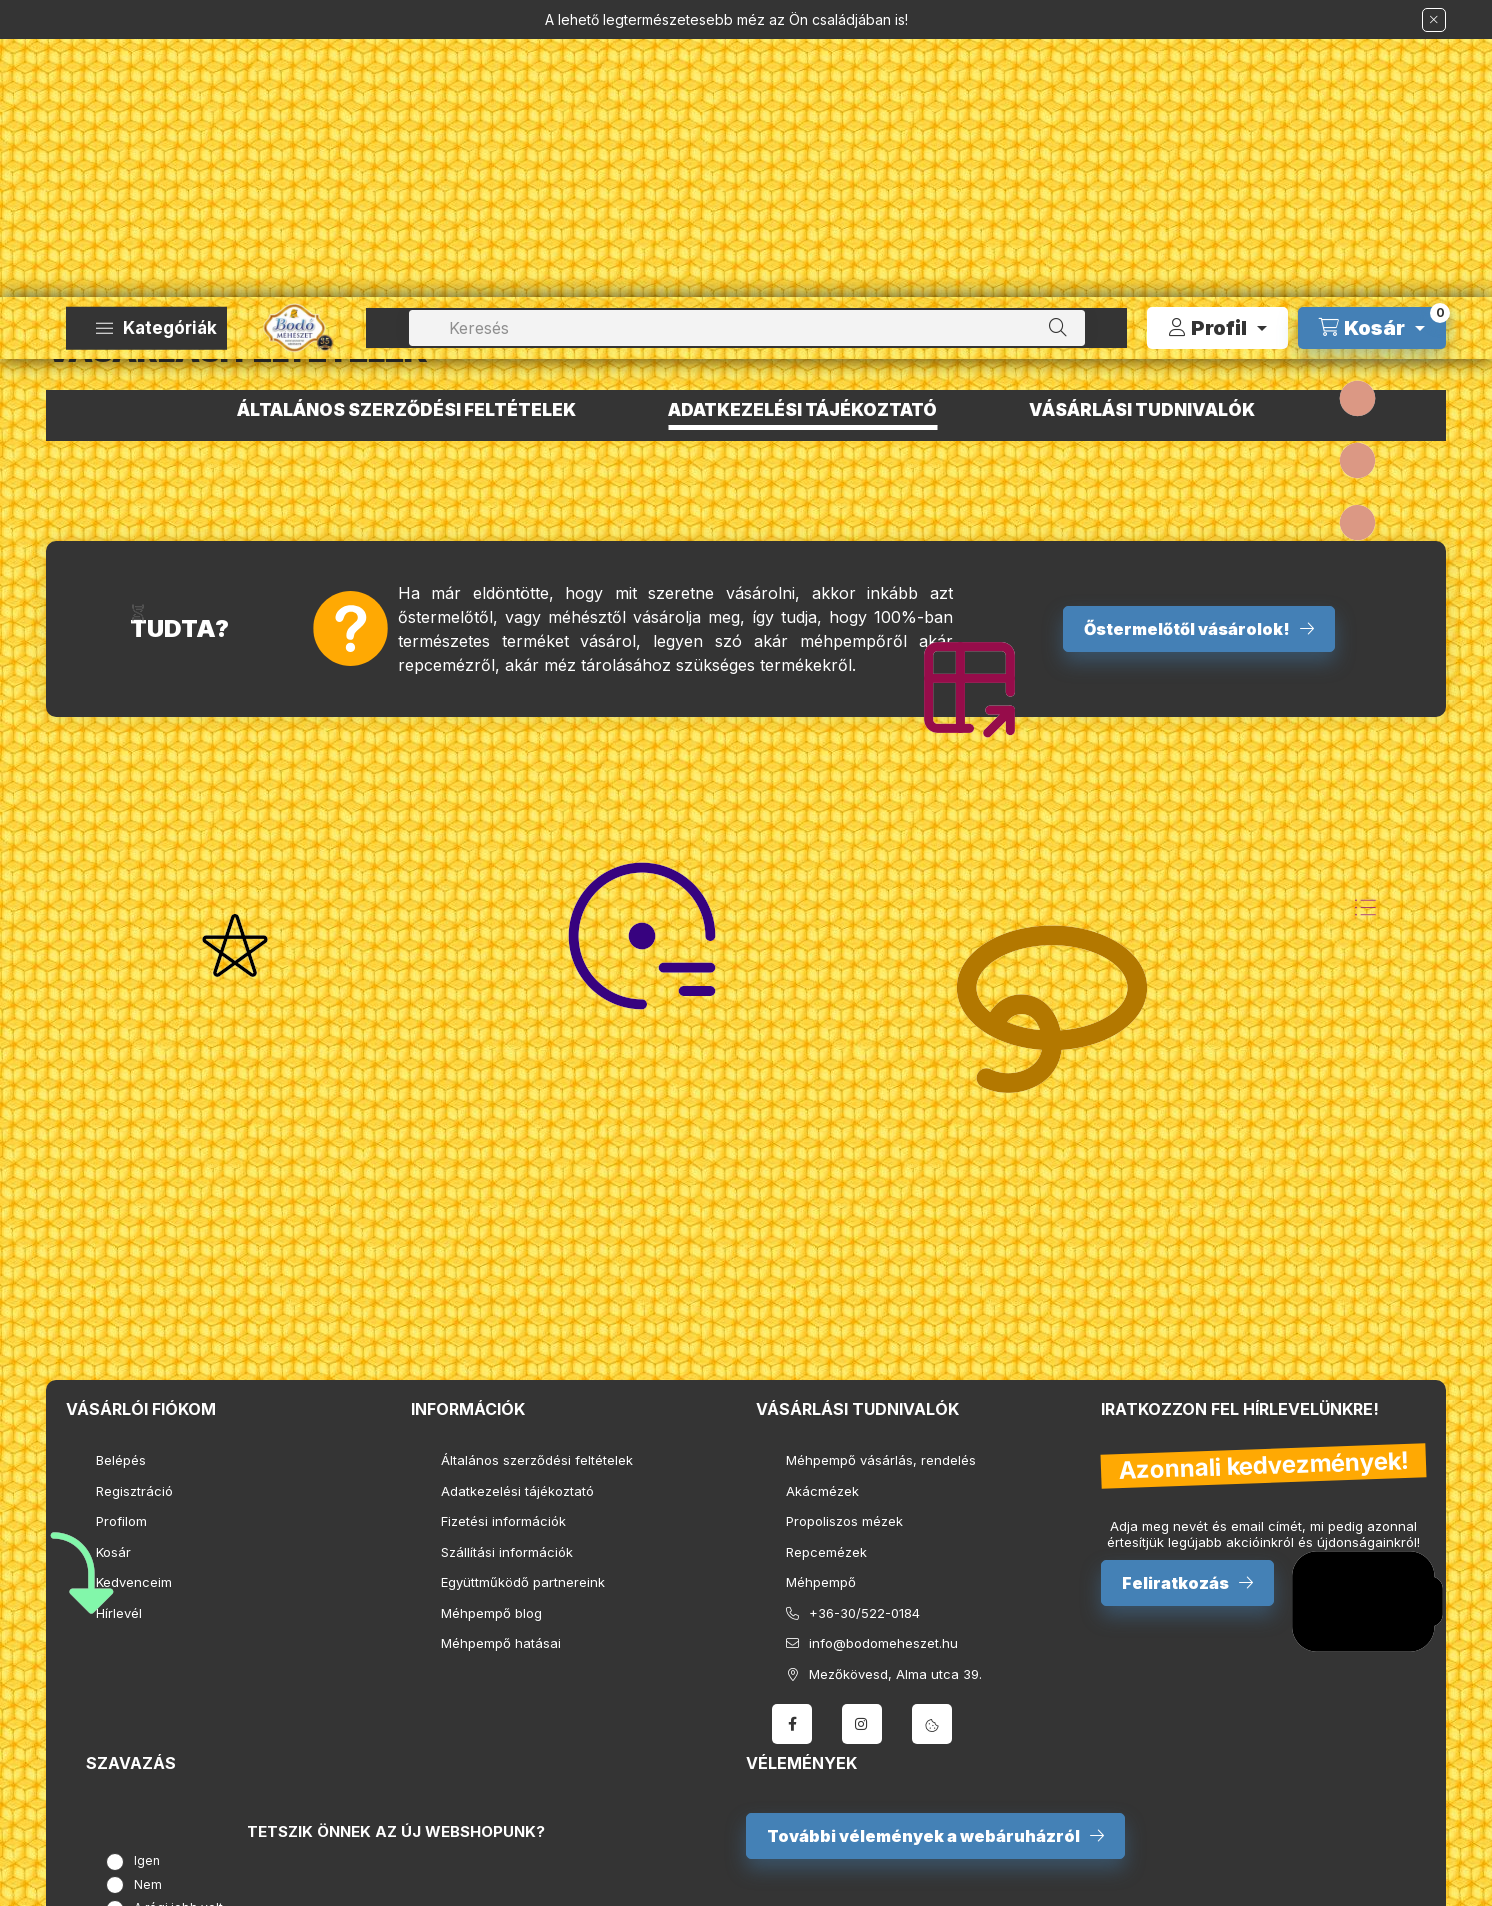 This screenshot has height=1906, width=1492. What do you see at coordinates (235, 949) in the screenshot?
I see `select occult or mystical category` at bounding box center [235, 949].